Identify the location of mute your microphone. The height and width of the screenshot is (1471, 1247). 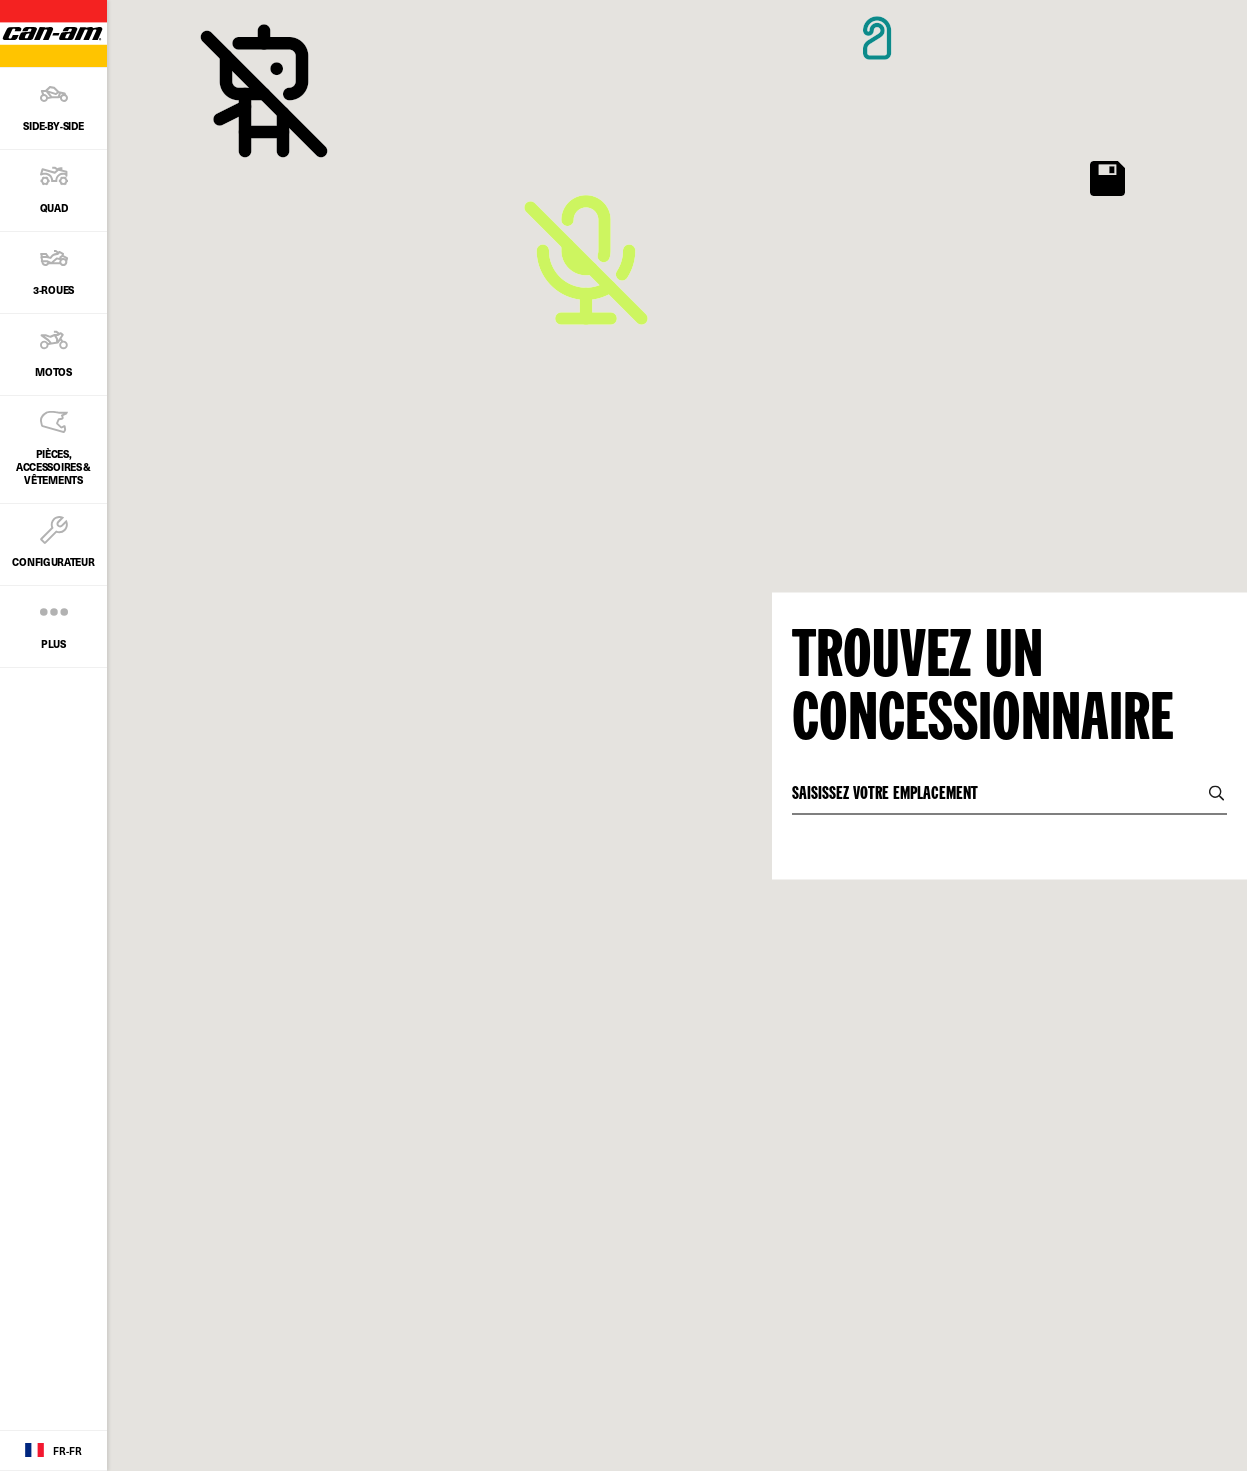
(586, 263).